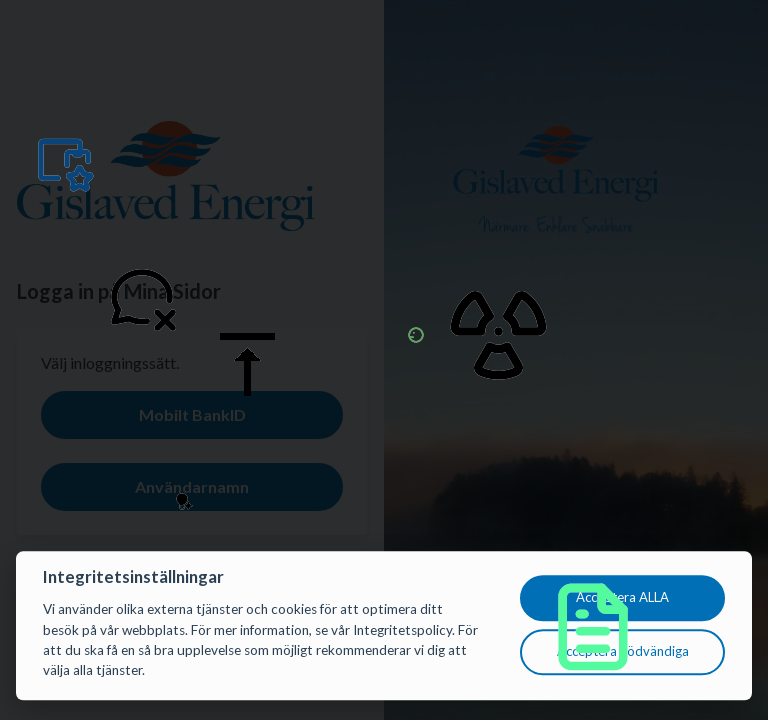  What do you see at coordinates (498, 331) in the screenshot?
I see `indicates hazardous or radioactive content warning` at bounding box center [498, 331].